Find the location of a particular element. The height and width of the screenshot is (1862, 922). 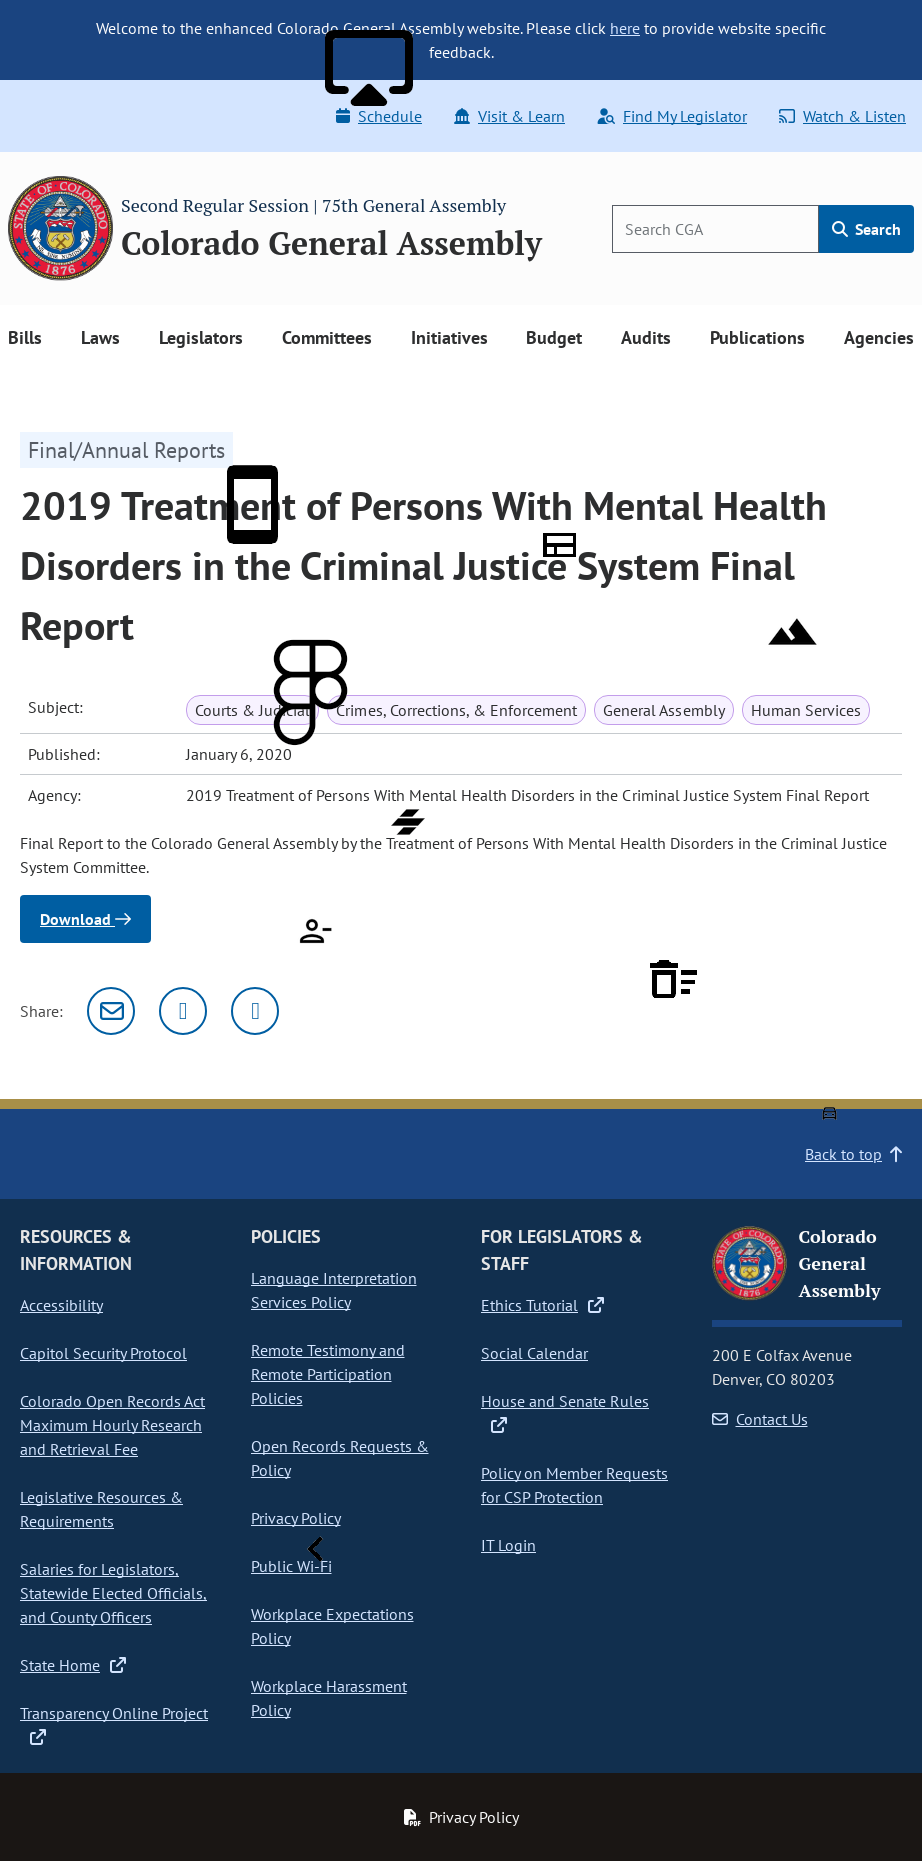

delete all selected items is located at coordinates (673, 979).